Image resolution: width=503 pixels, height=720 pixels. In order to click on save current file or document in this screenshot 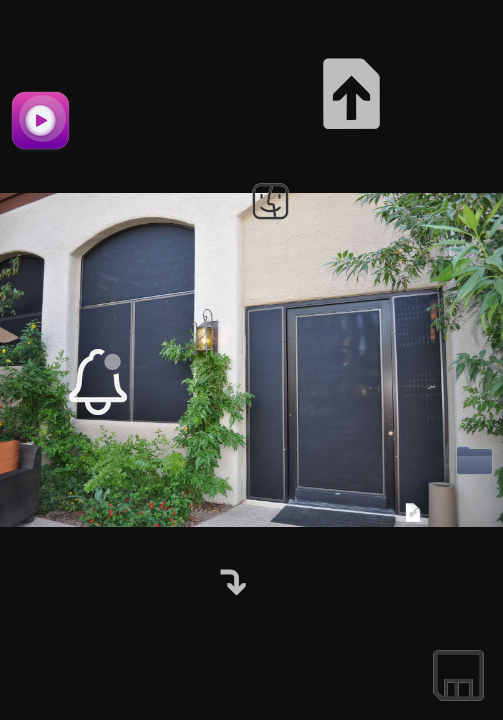, I will do `click(458, 675)`.